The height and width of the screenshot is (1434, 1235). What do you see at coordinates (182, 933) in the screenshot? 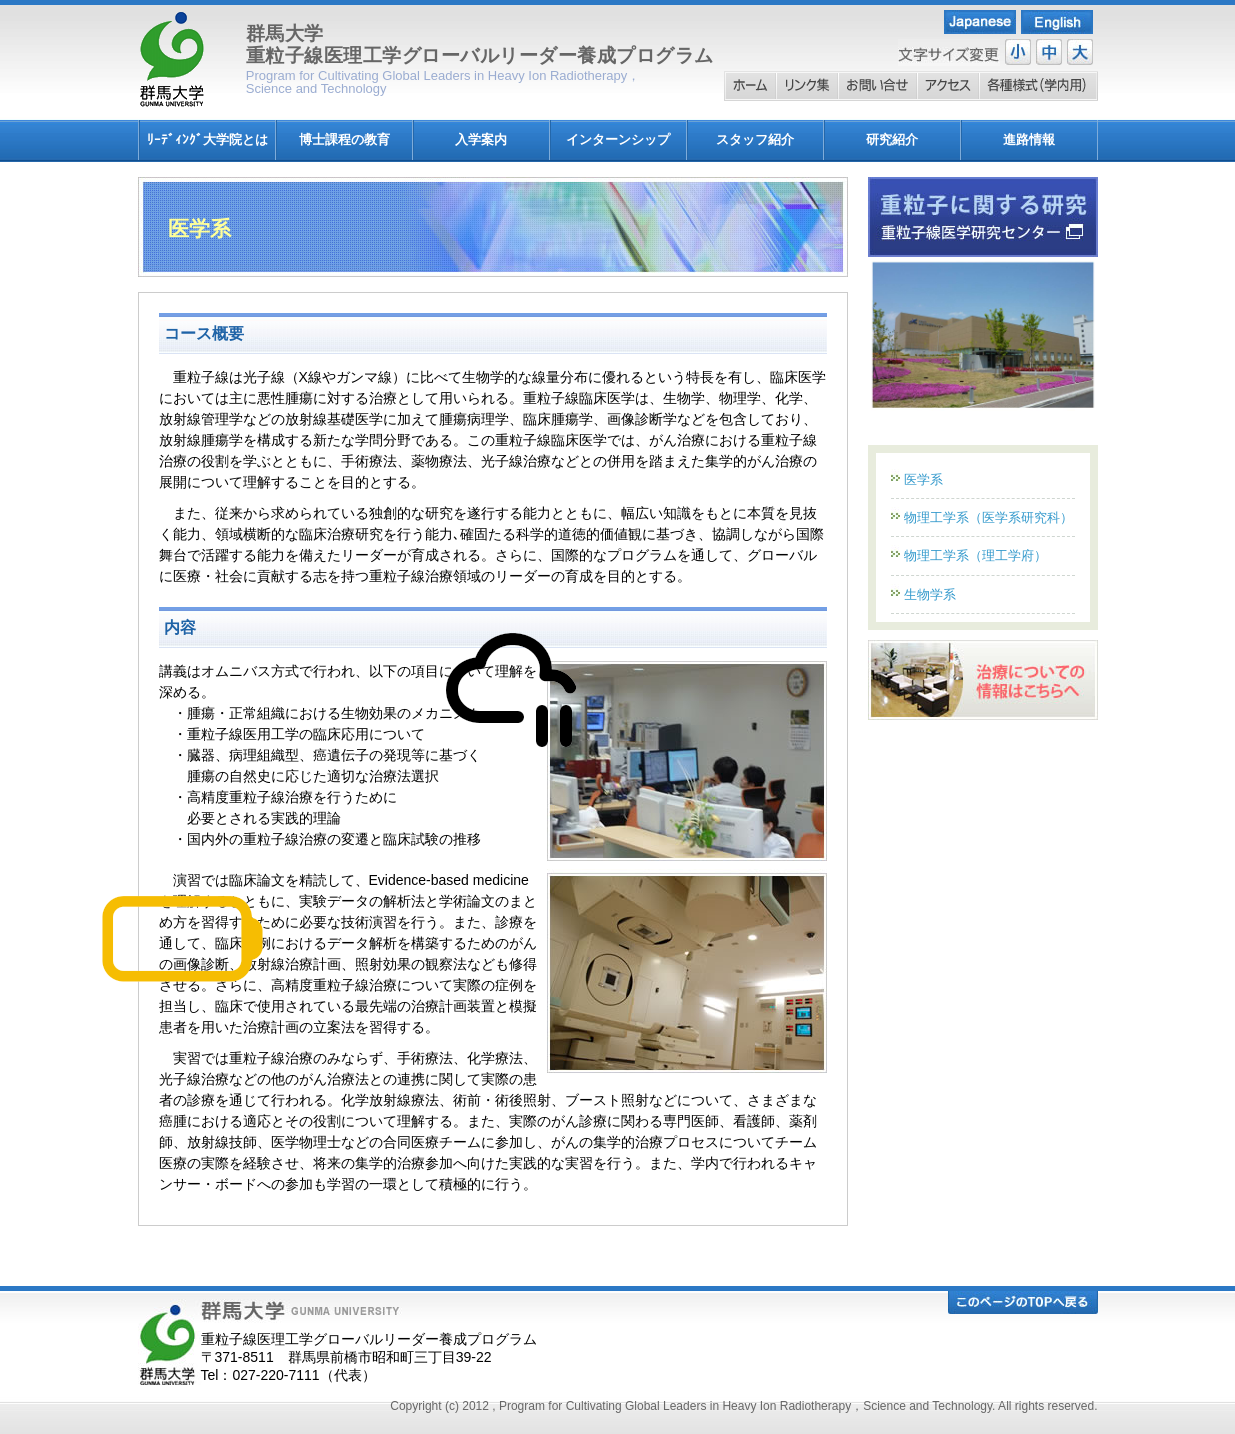
I see `indicates empty battery status` at bounding box center [182, 933].